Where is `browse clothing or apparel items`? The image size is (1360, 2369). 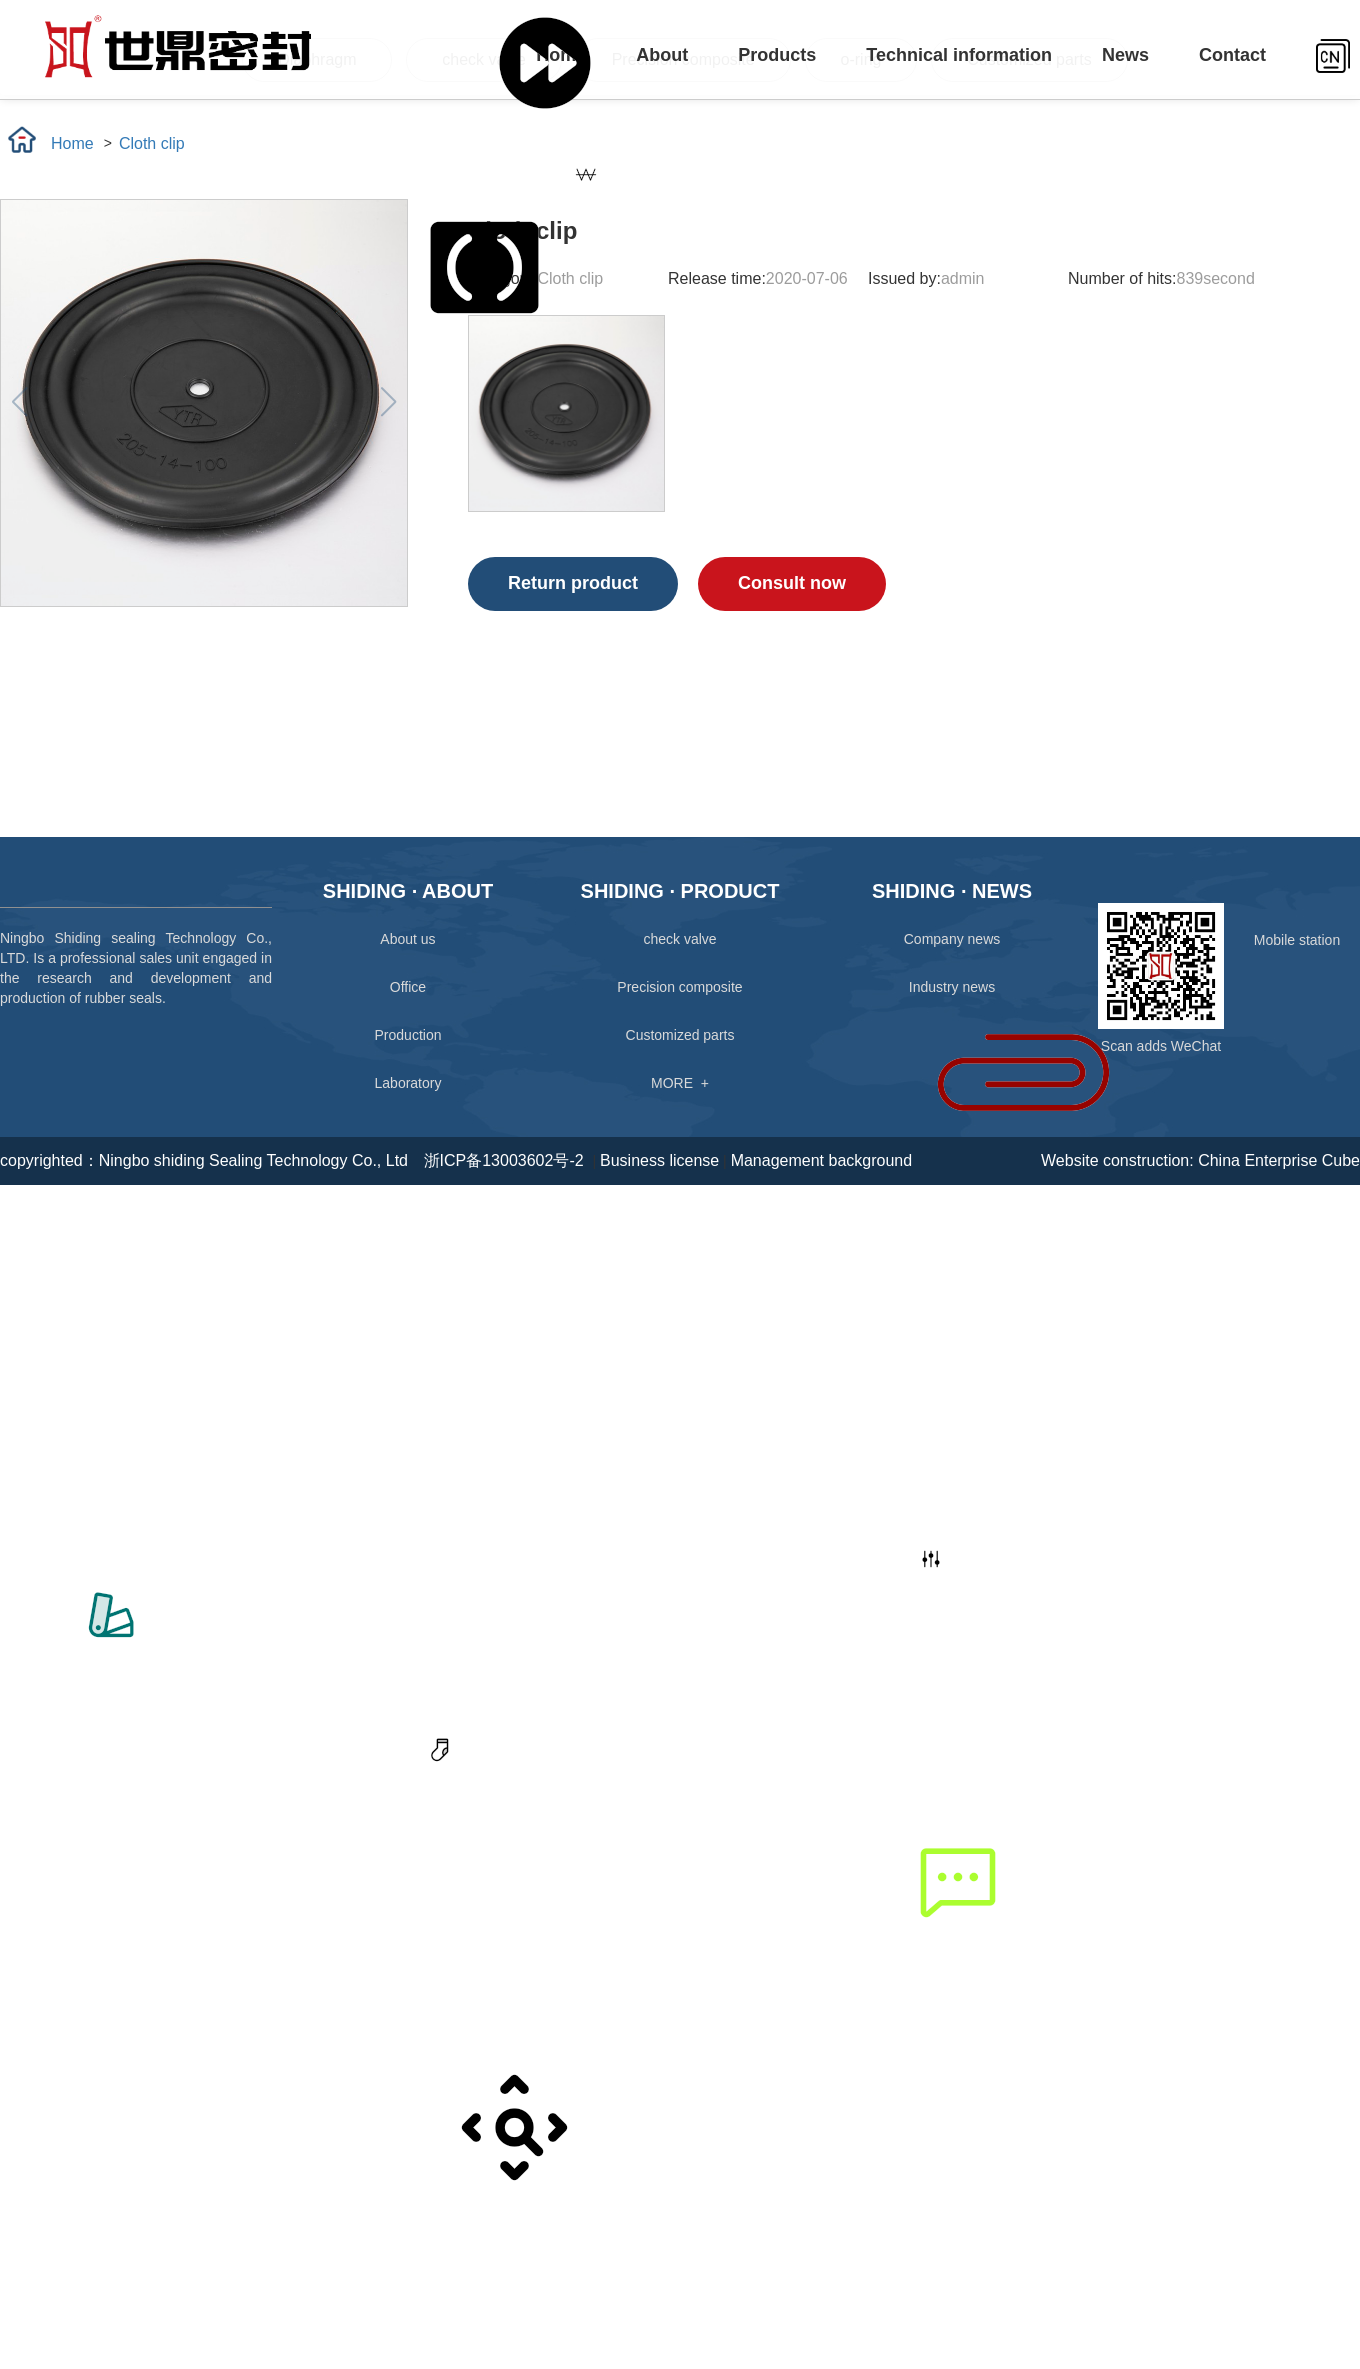
browse clothing or apparel items is located at coordinates (440, 1749).